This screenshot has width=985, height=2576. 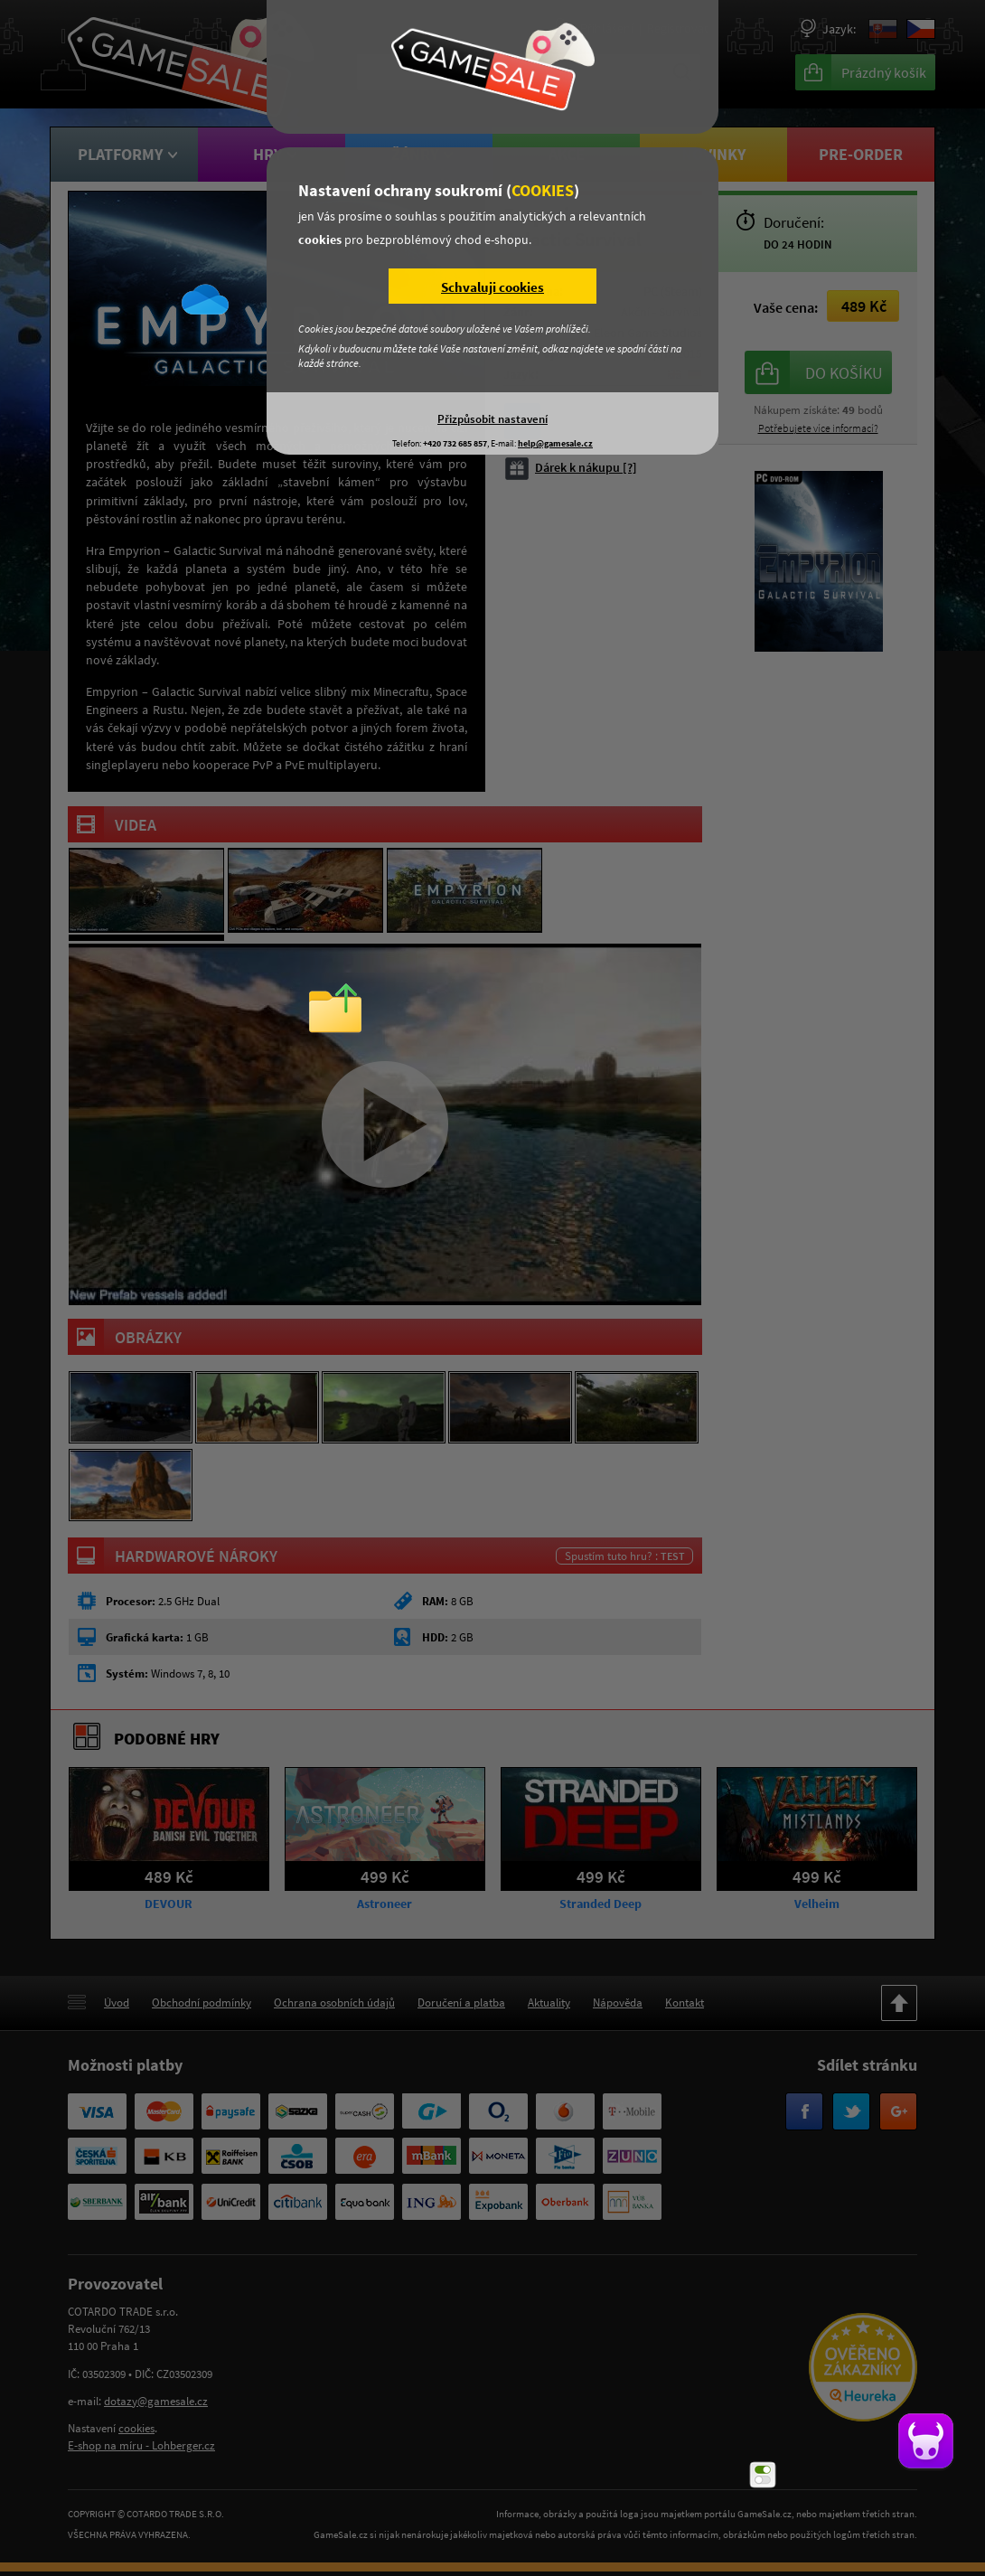 I want to click on upload files to a location-based folder, so click(x=335, y=1013).